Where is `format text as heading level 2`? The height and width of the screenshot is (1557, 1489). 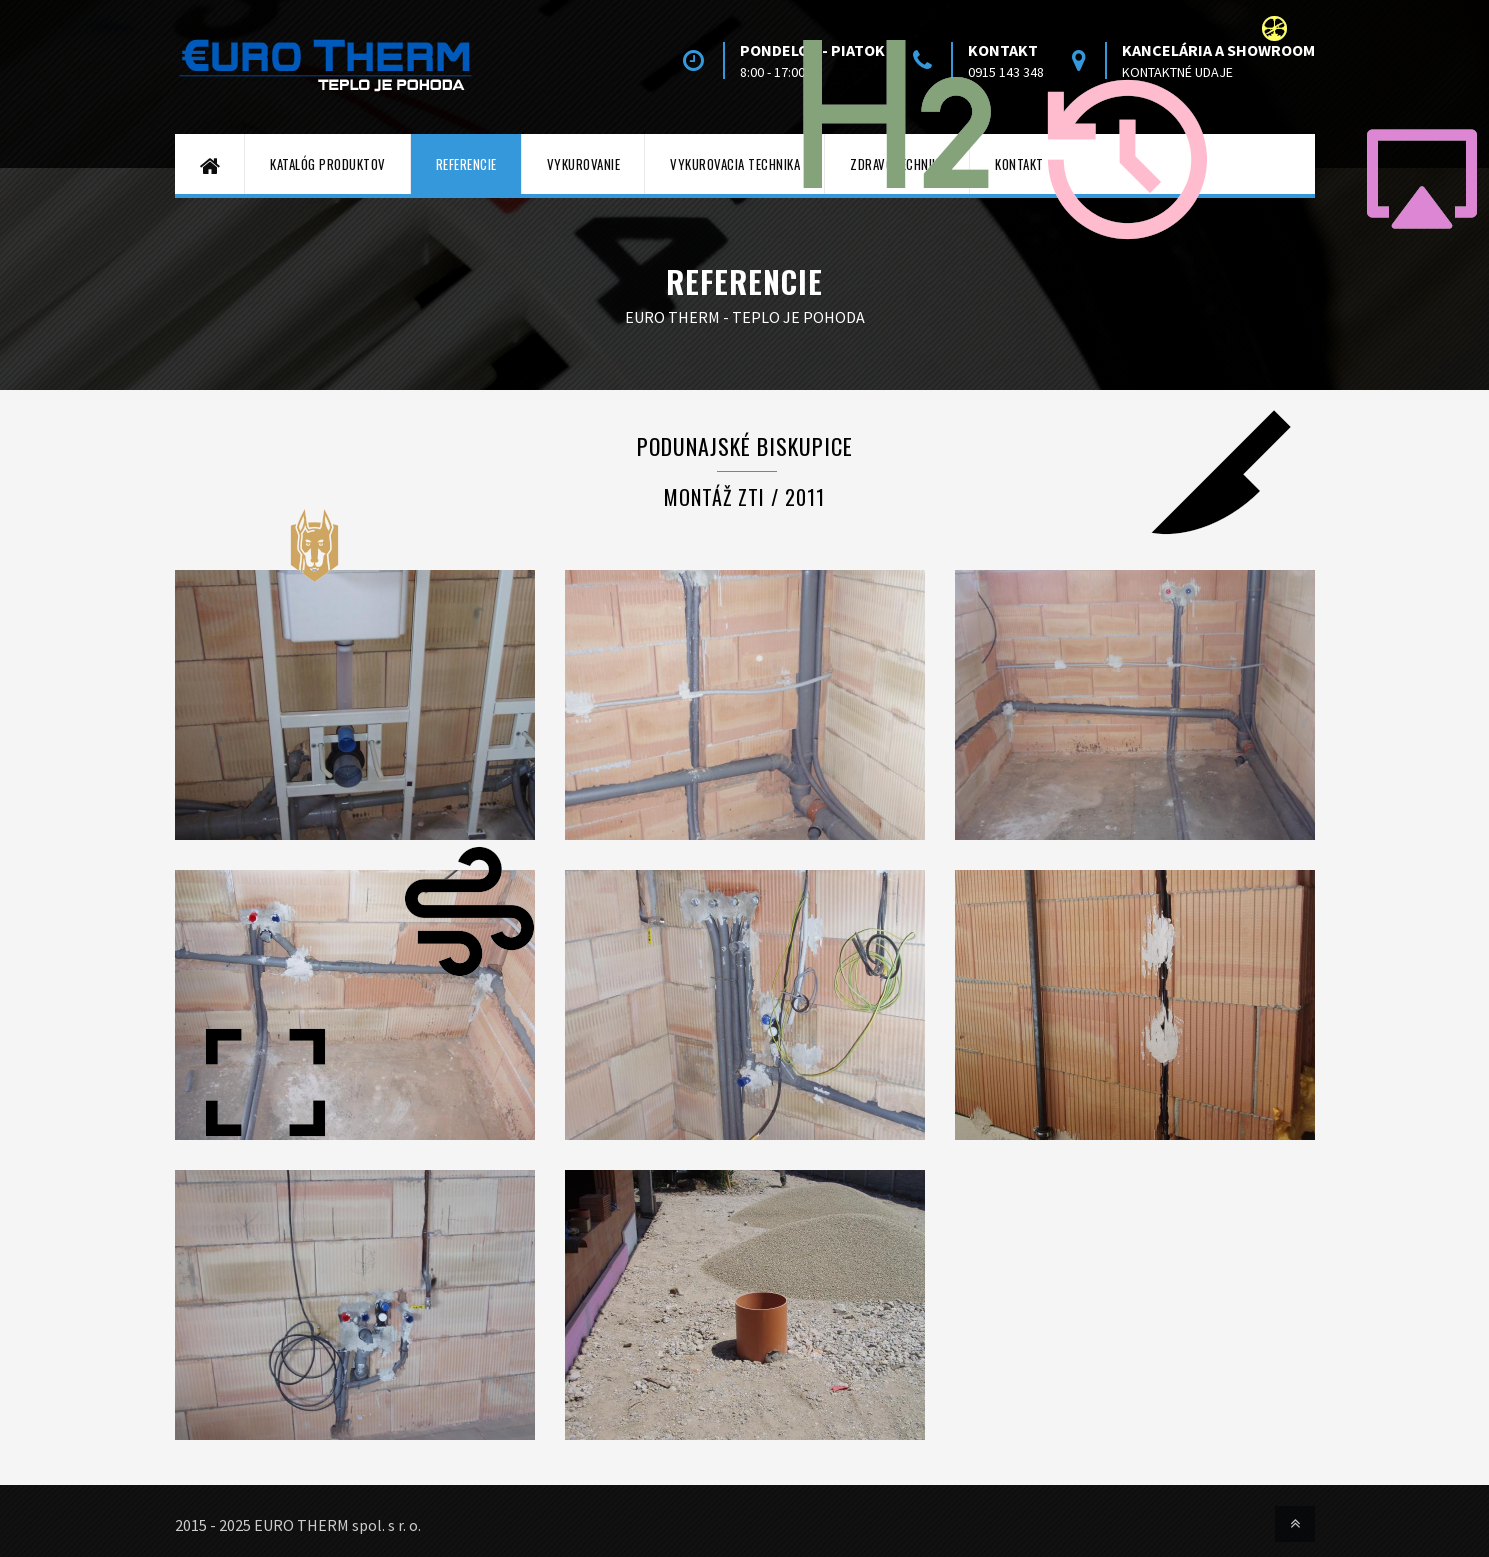
format text as heading level 2 is located at coordinates (896, 114).